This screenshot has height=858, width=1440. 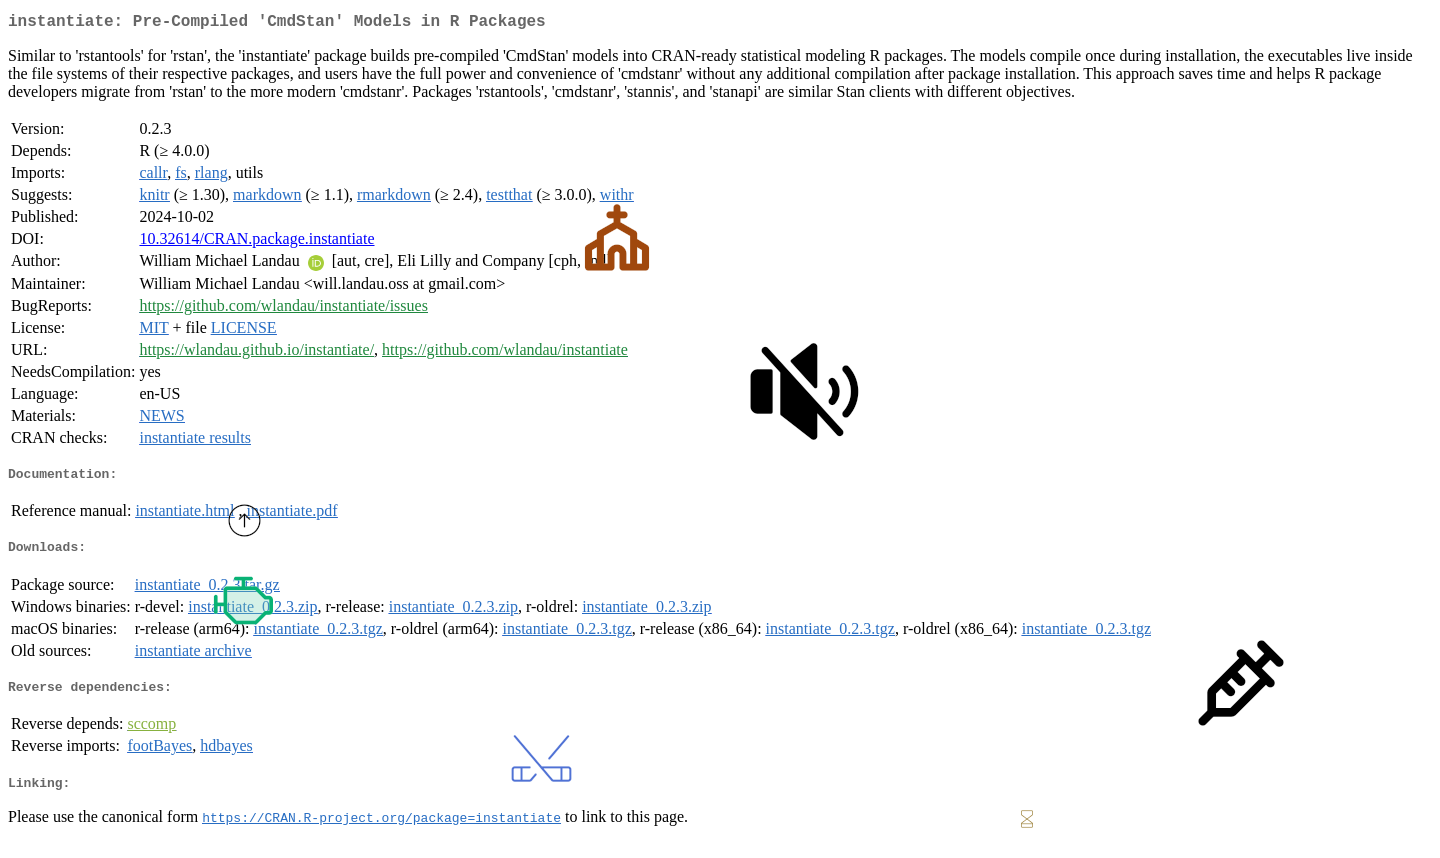 I want to click on view engine or vehicle diagnostics, so click(x=242, y=601).